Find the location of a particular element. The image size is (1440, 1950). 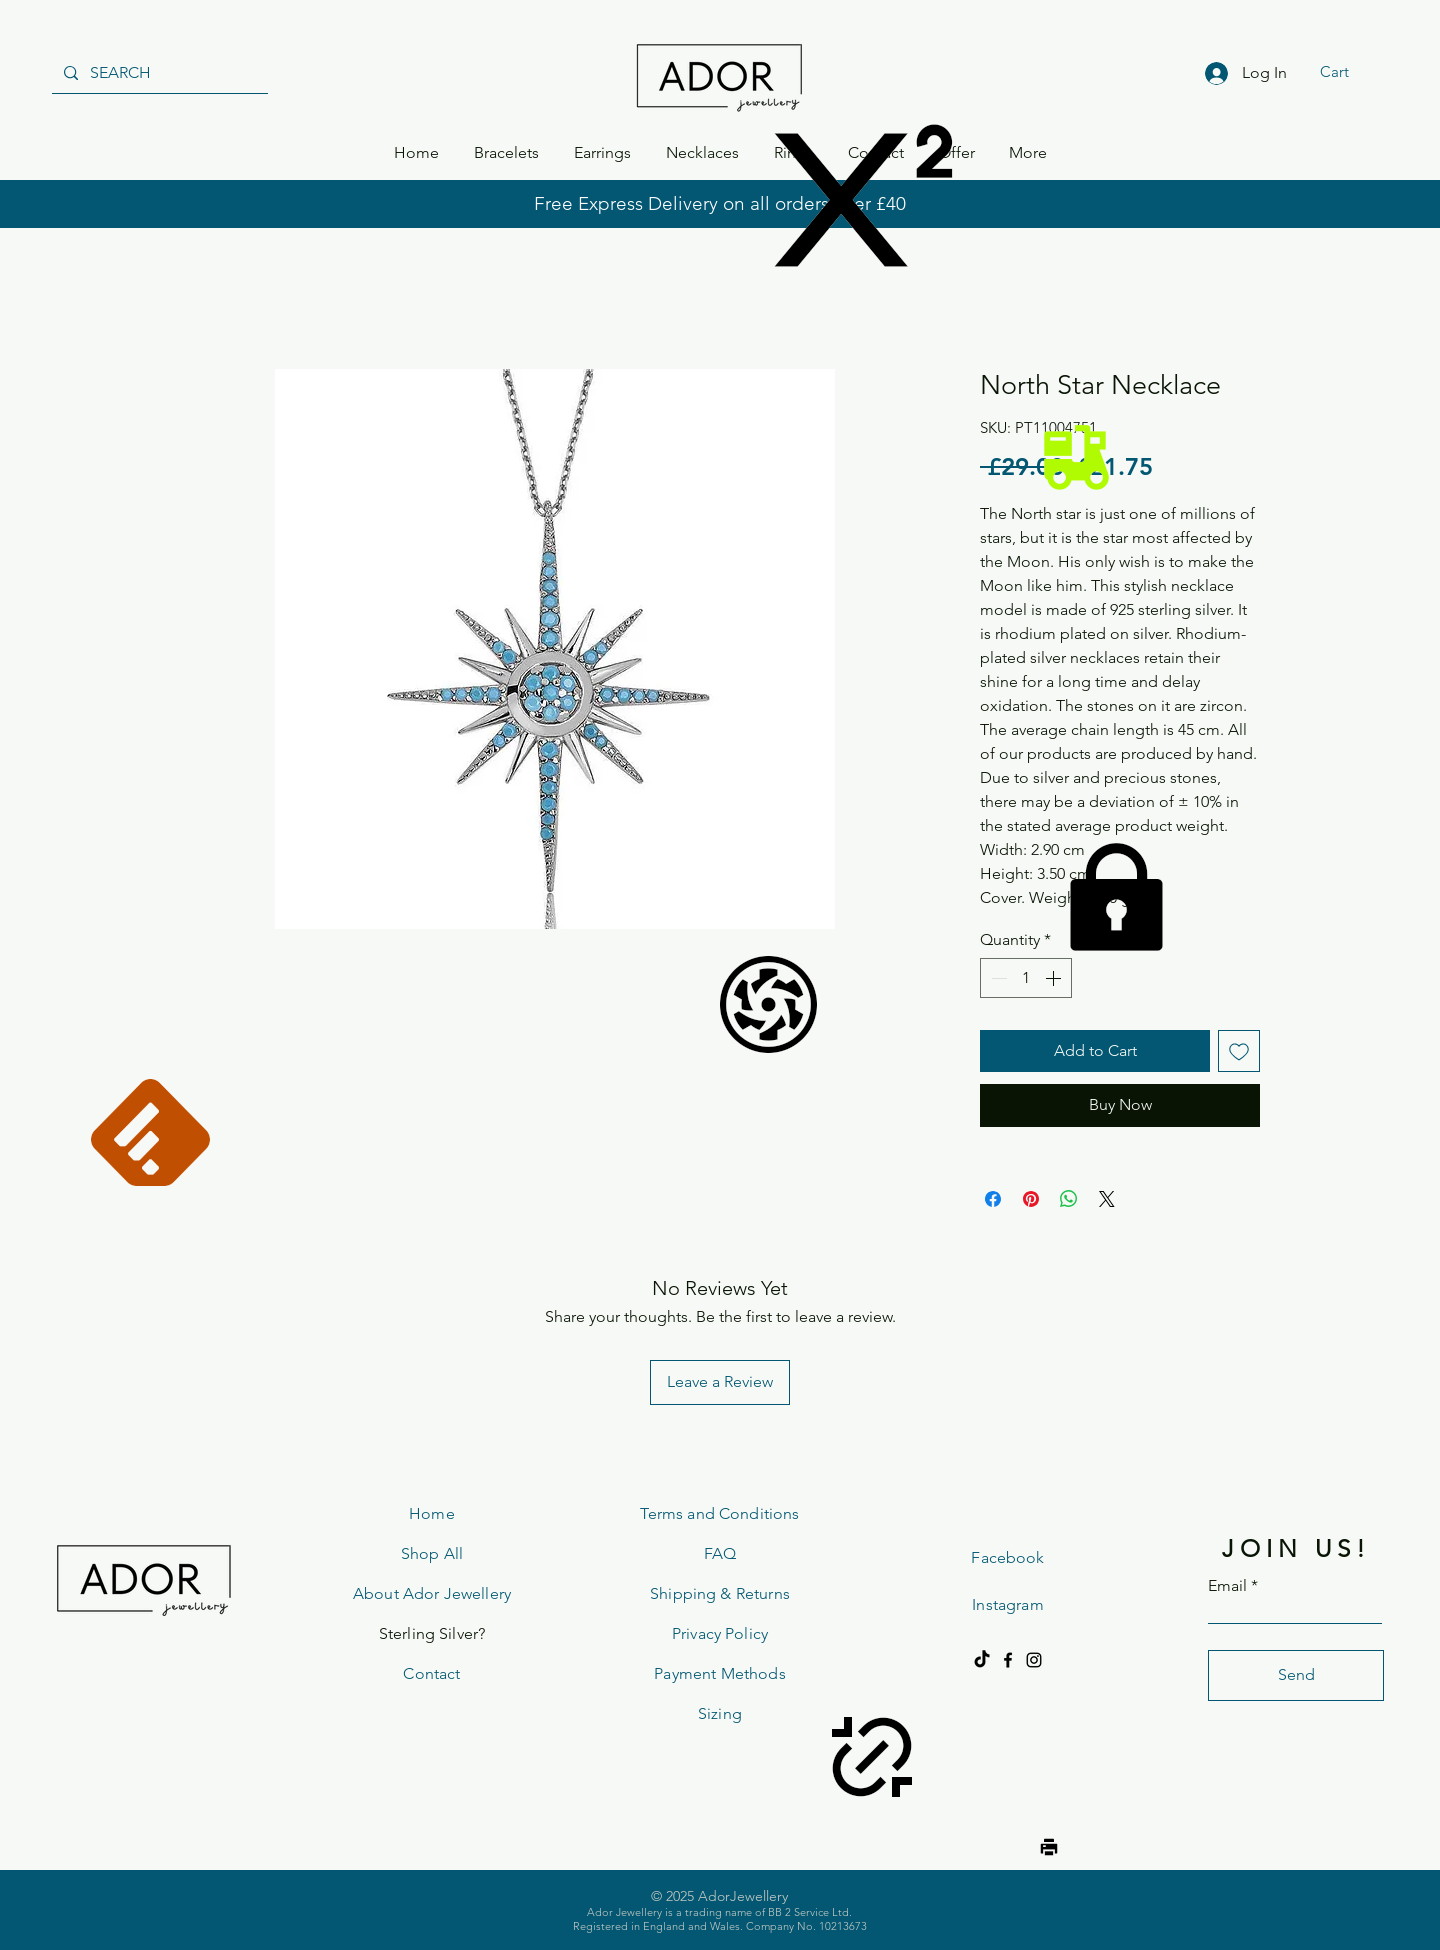

print the current document is located at coordinates (1049, 1847).